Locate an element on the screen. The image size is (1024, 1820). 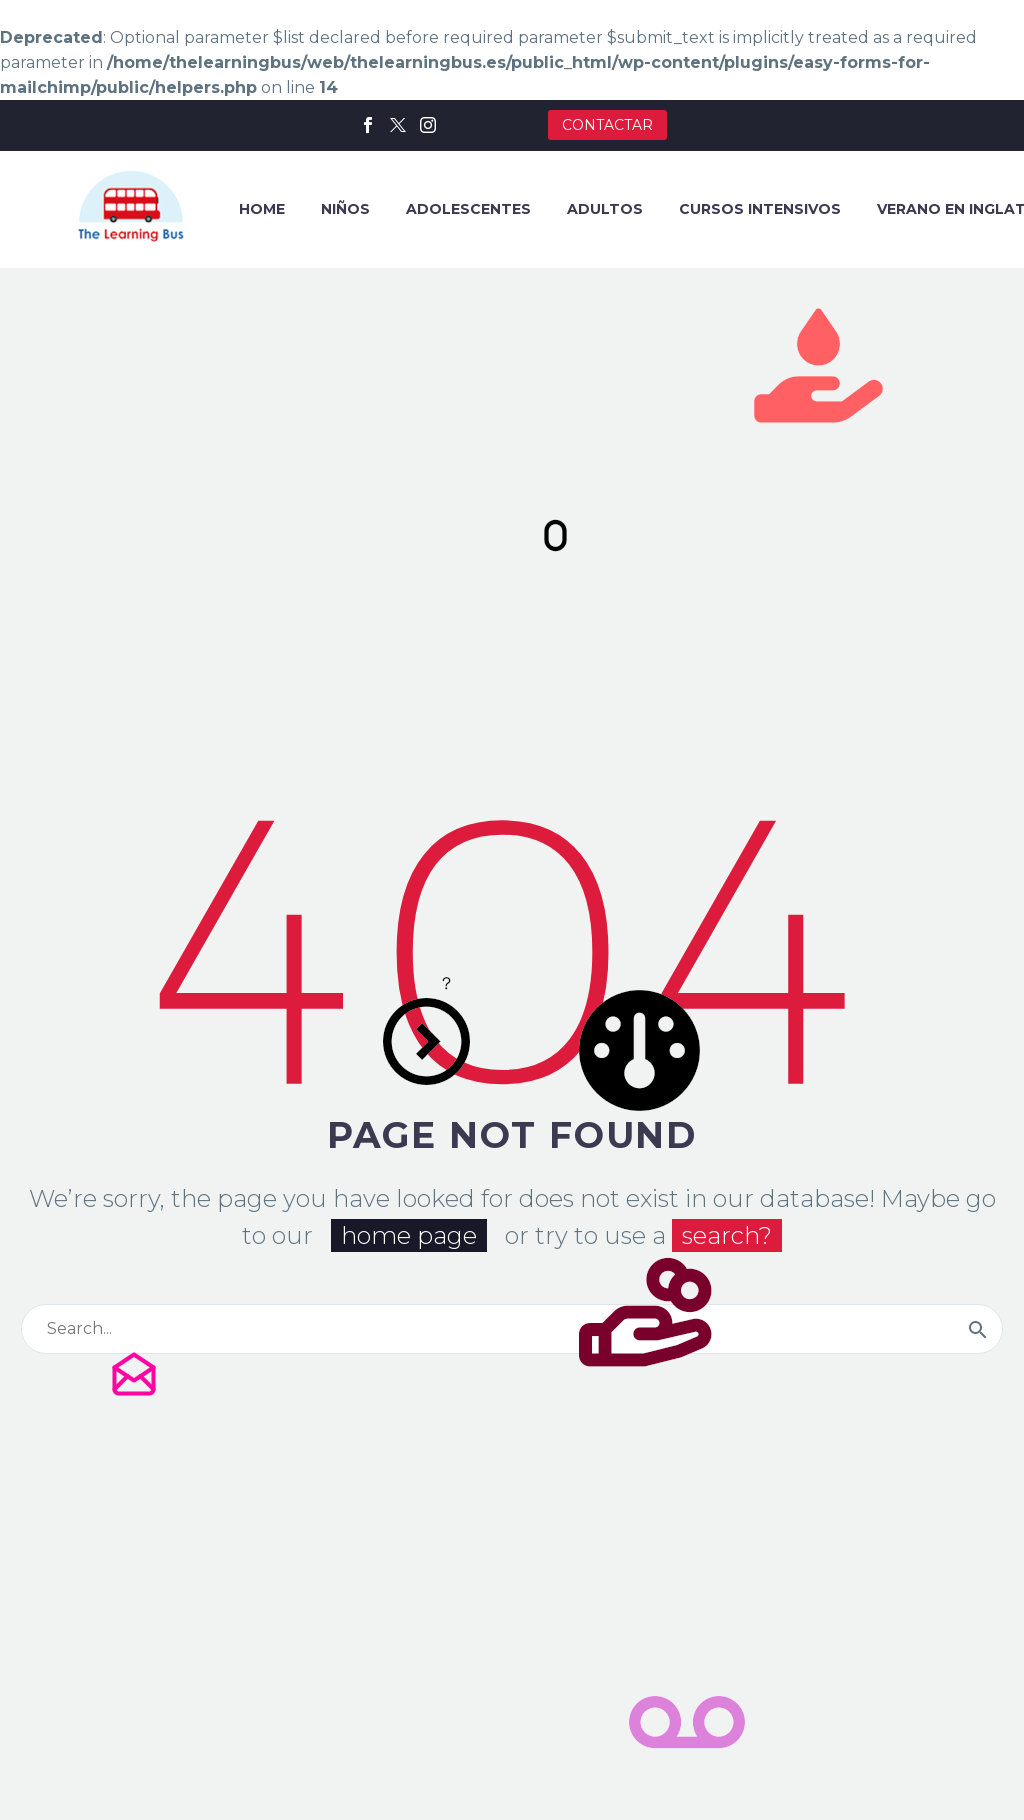
indicates zero items or empty count is located at coordinates (555, 535).